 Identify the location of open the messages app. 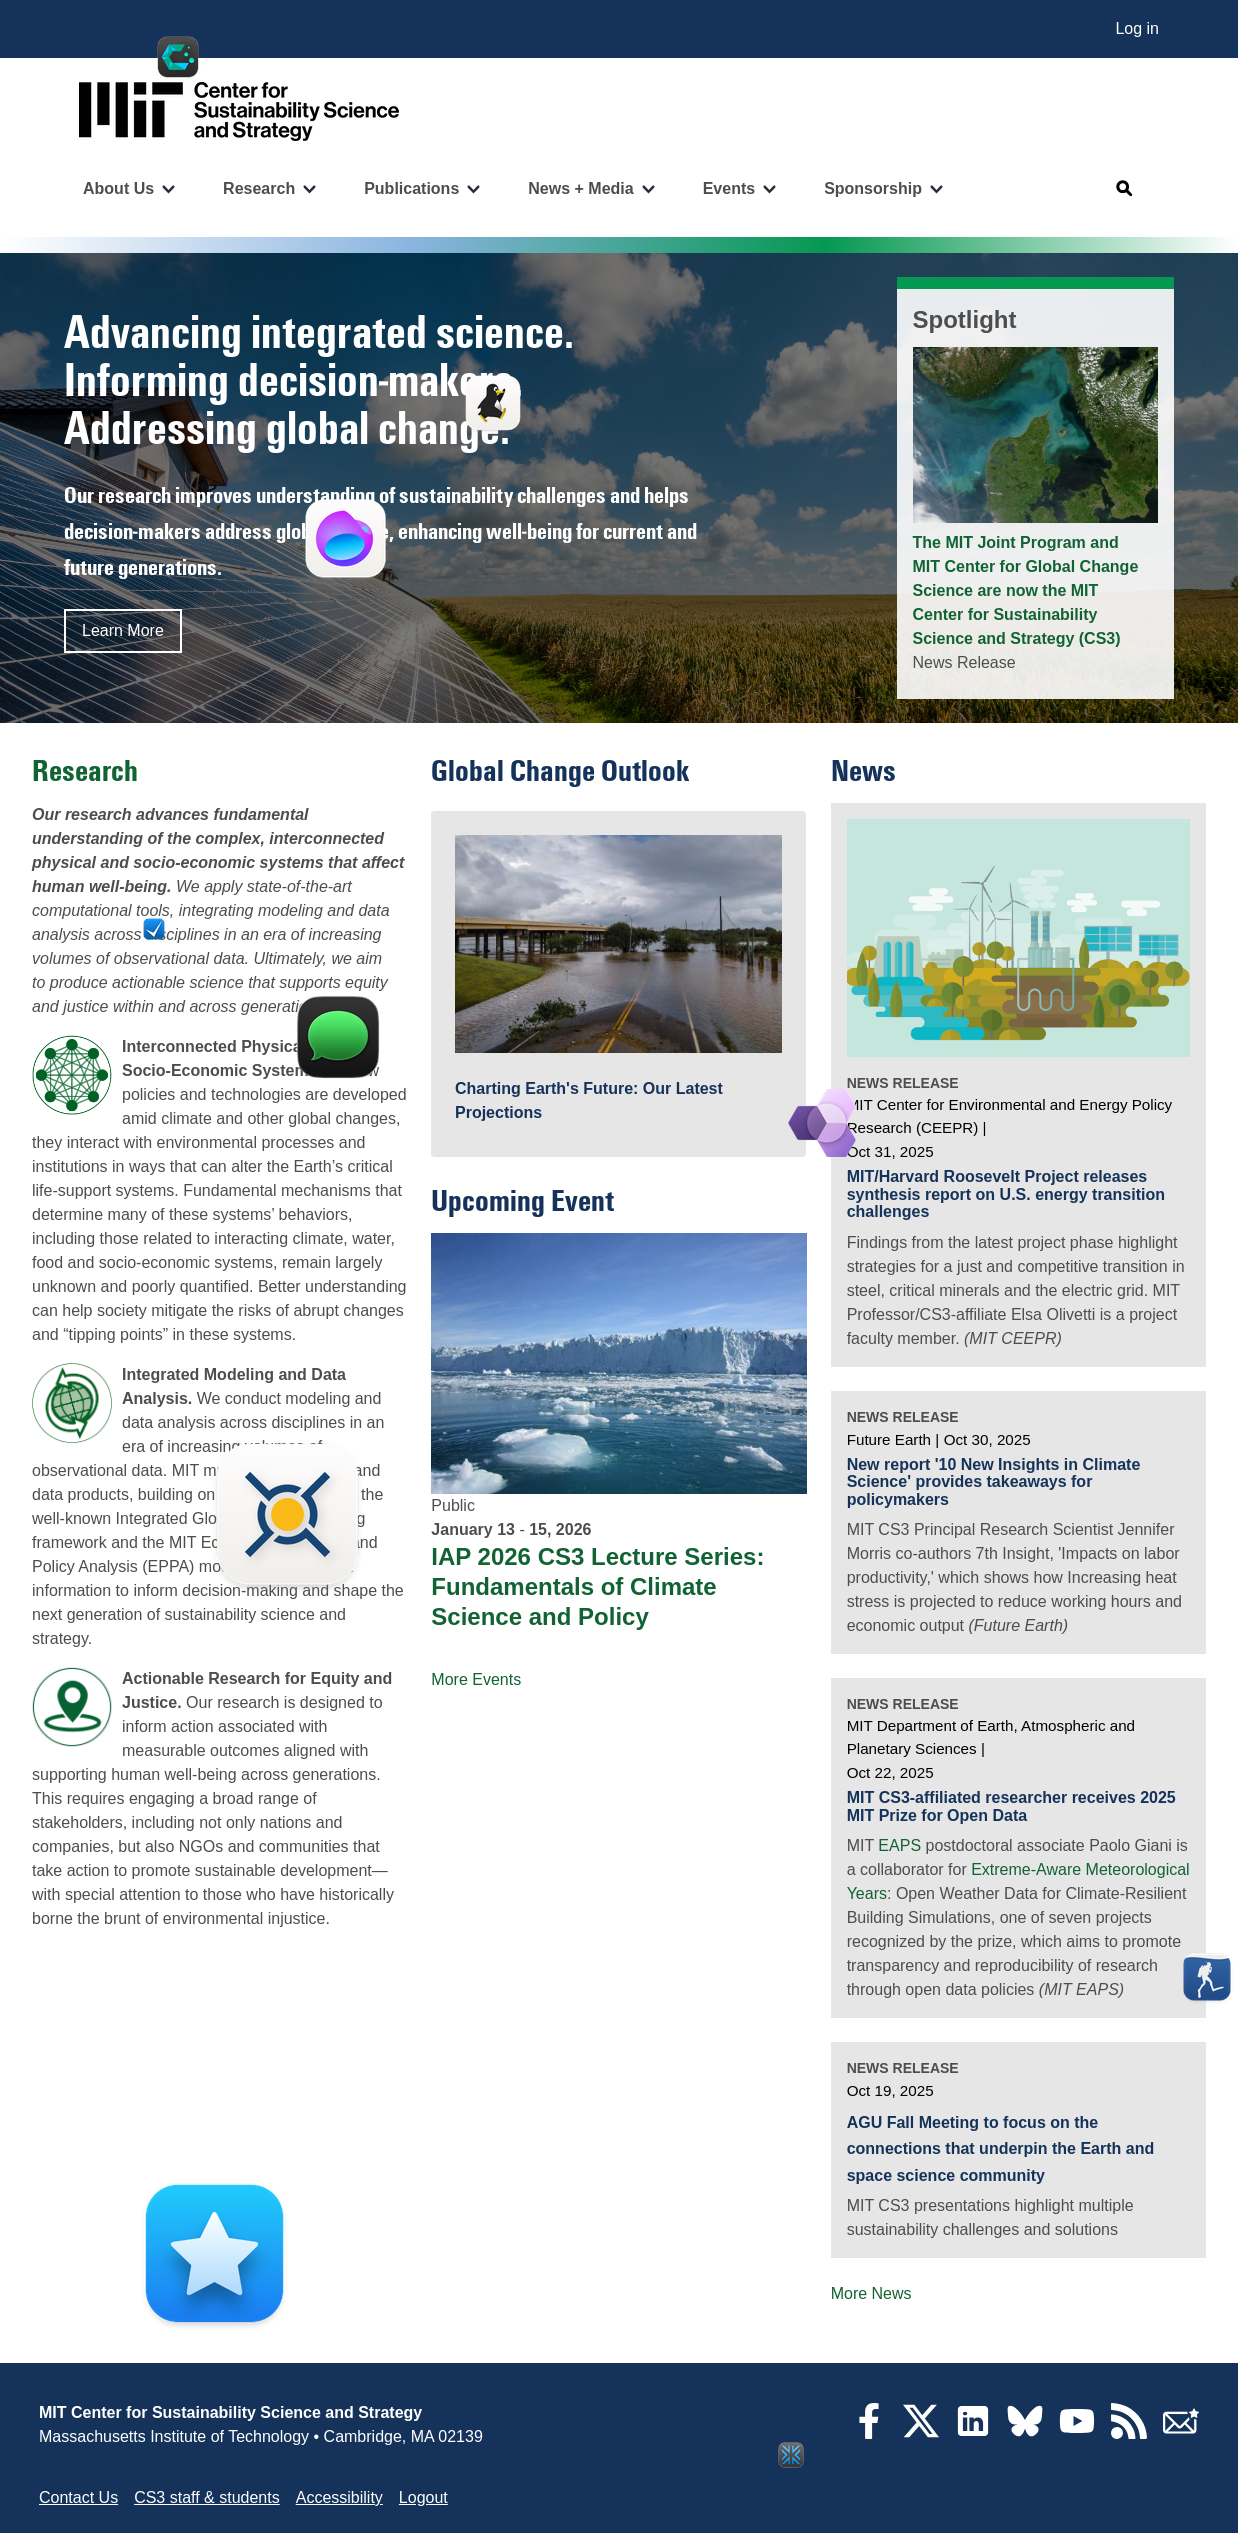
(338, 1037).